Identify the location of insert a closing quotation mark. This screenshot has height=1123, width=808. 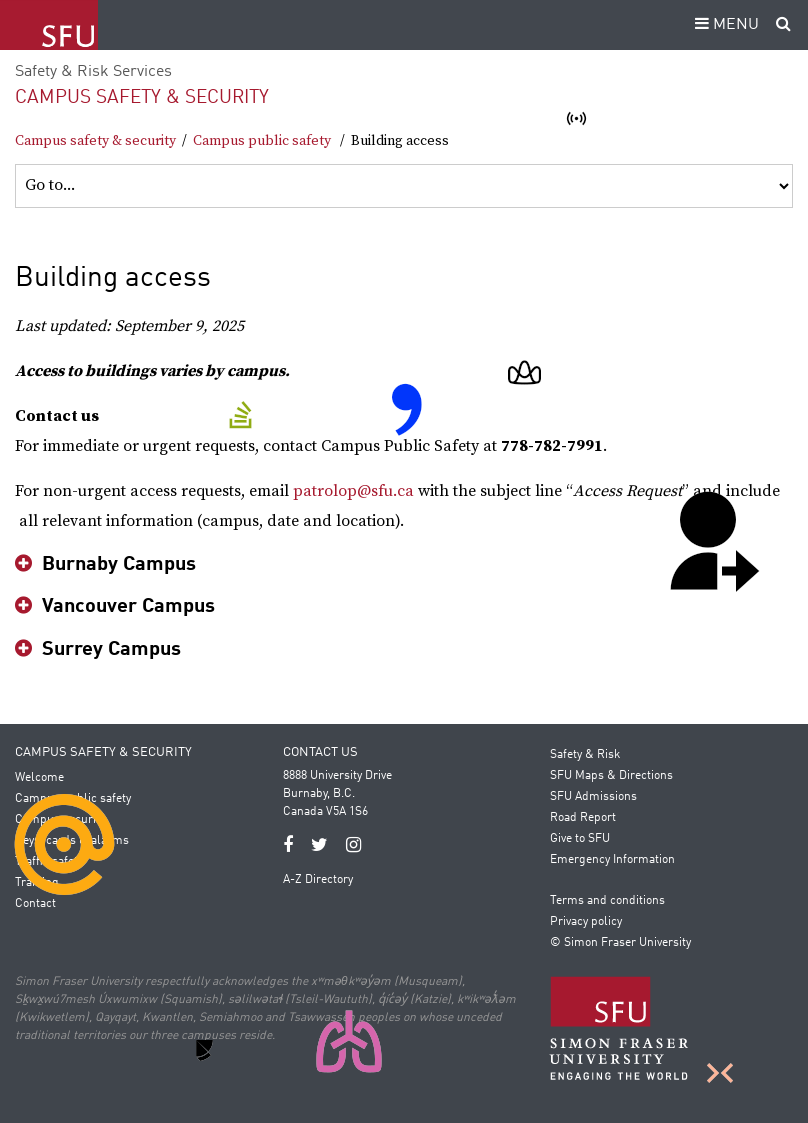
(406, 408).